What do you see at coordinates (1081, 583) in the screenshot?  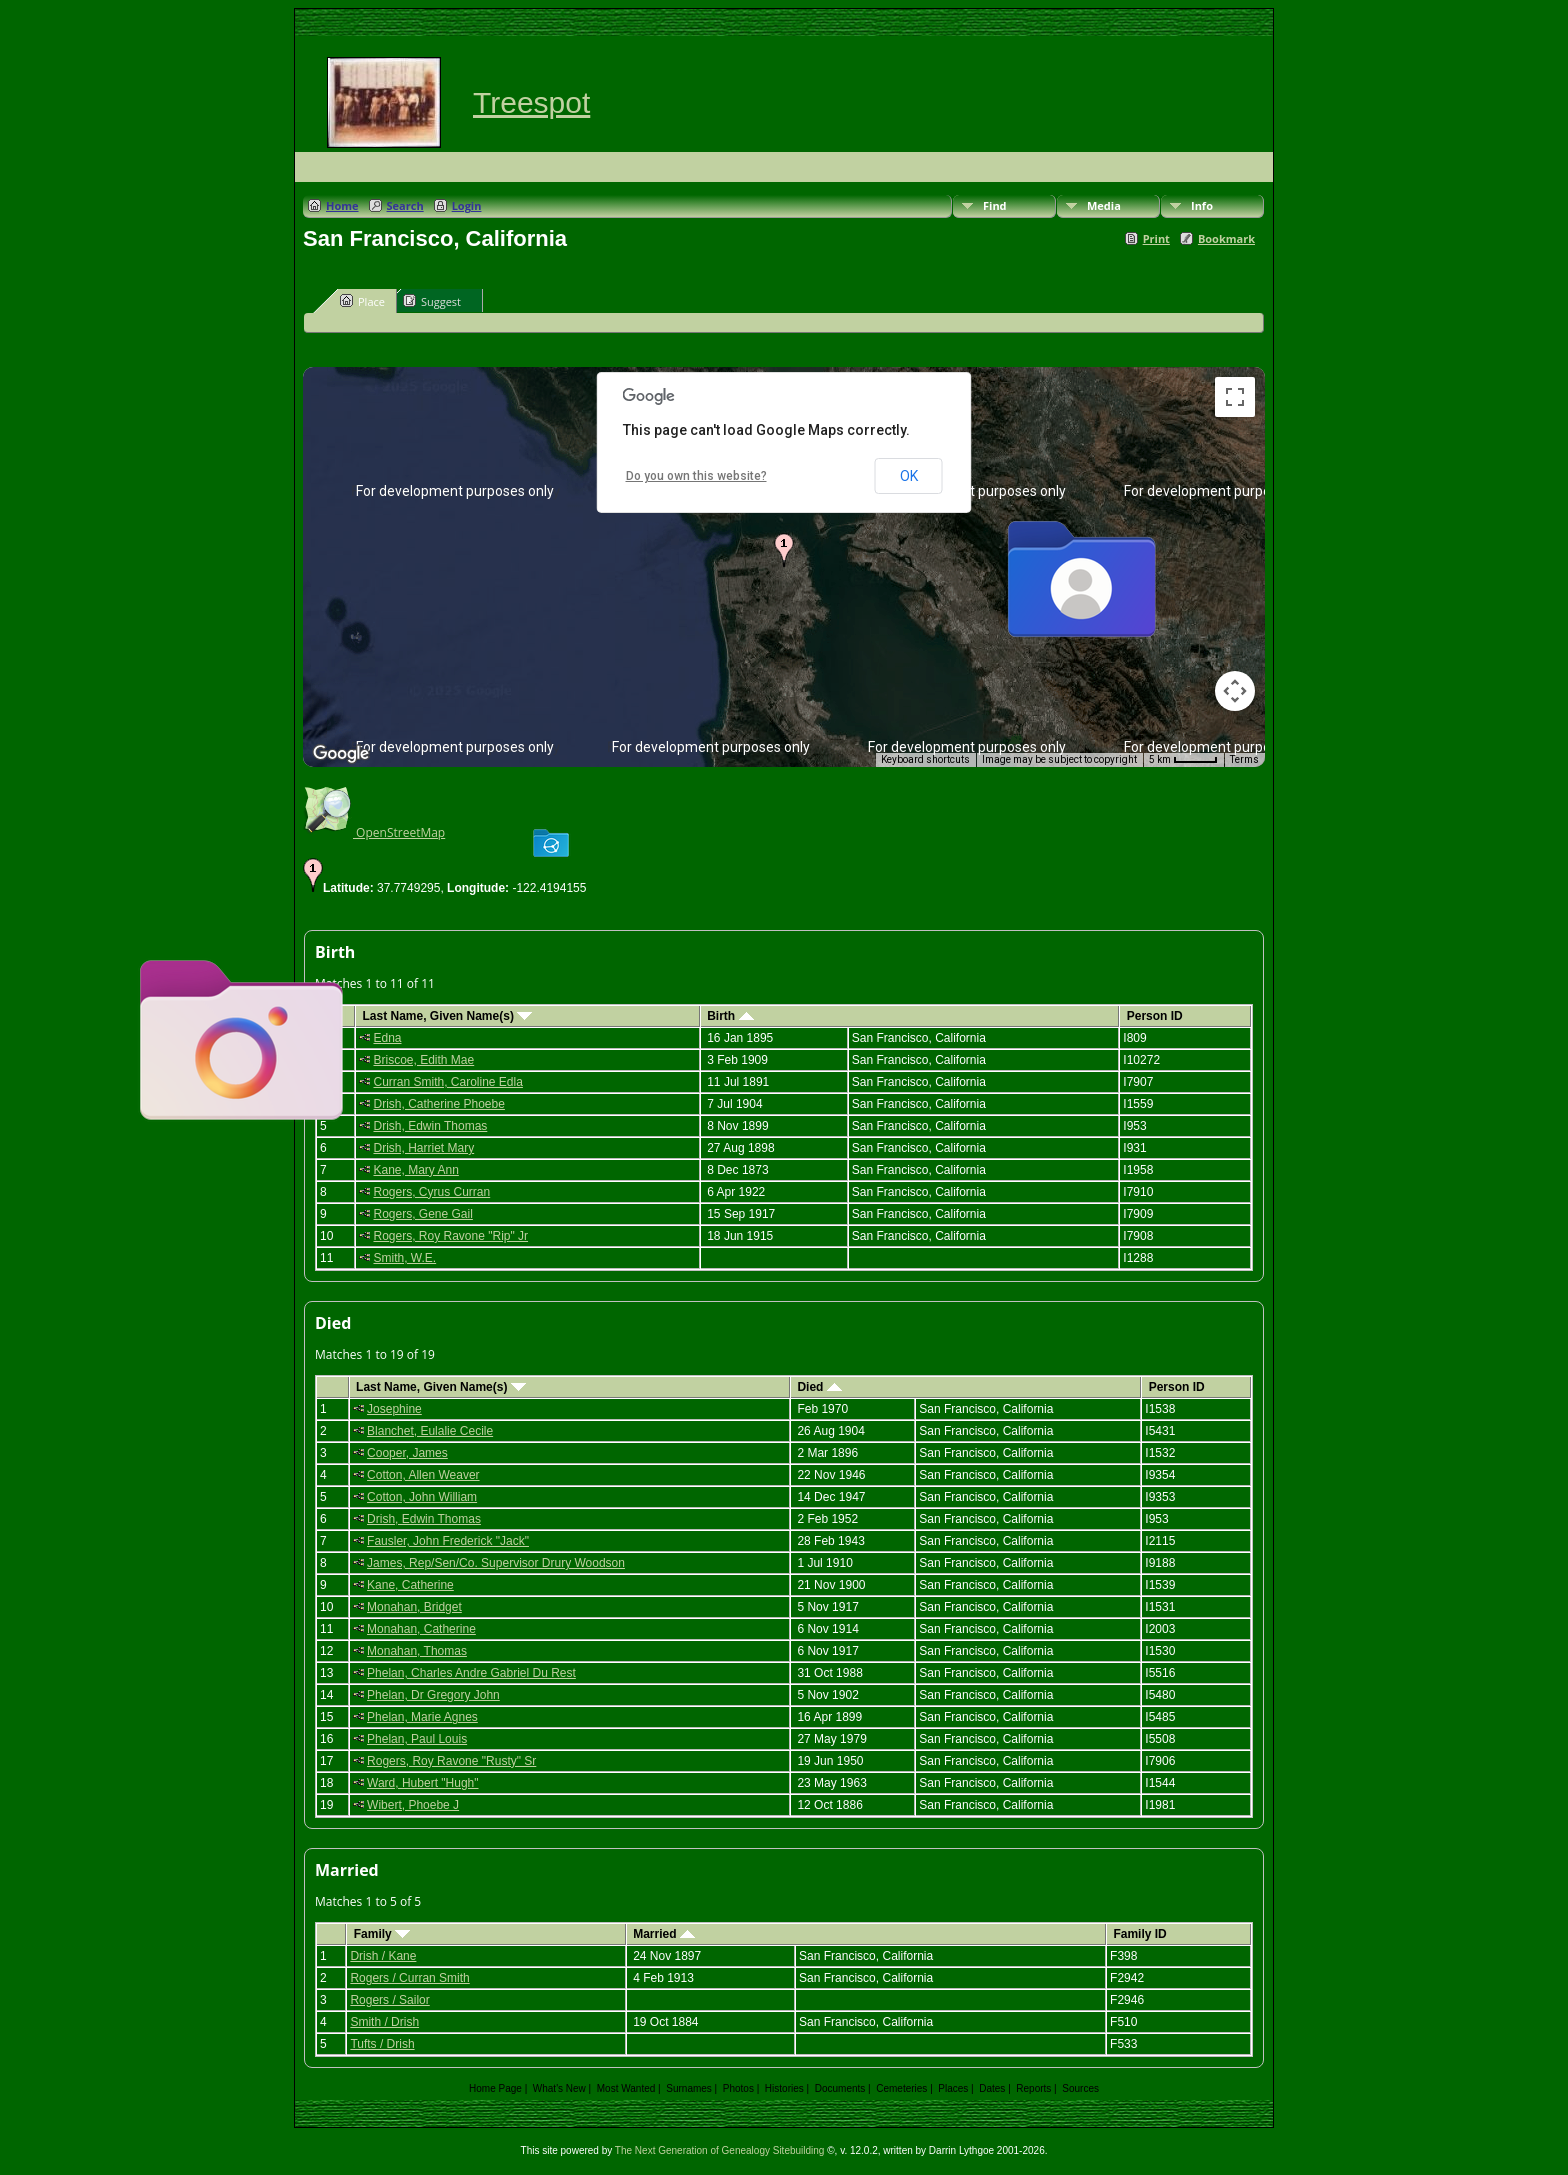 I see `open user profile folder` at bounding box center [1081, 583].